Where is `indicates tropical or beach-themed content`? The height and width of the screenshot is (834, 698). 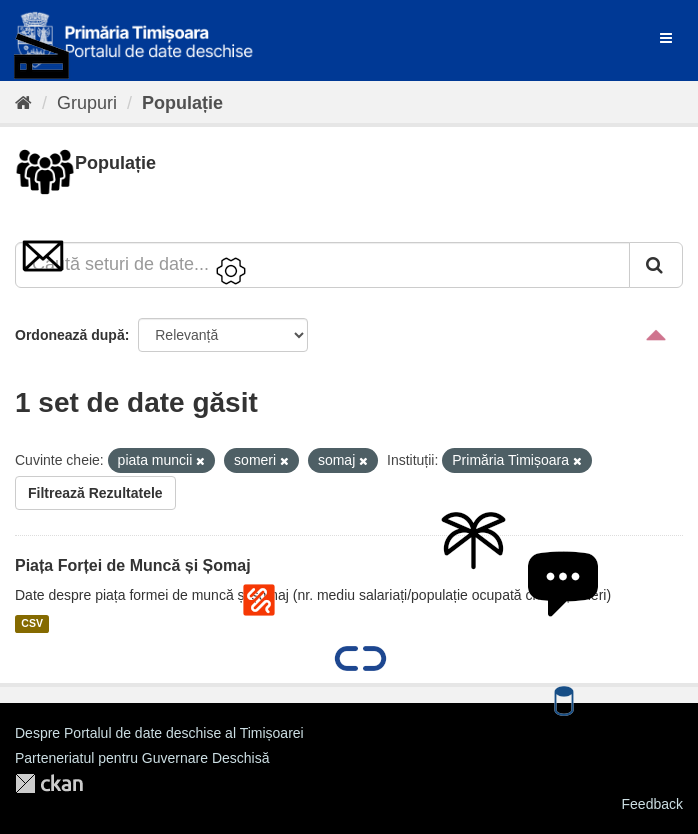
indicates tropical or beach-themed content is located at coordinates (473, 539).